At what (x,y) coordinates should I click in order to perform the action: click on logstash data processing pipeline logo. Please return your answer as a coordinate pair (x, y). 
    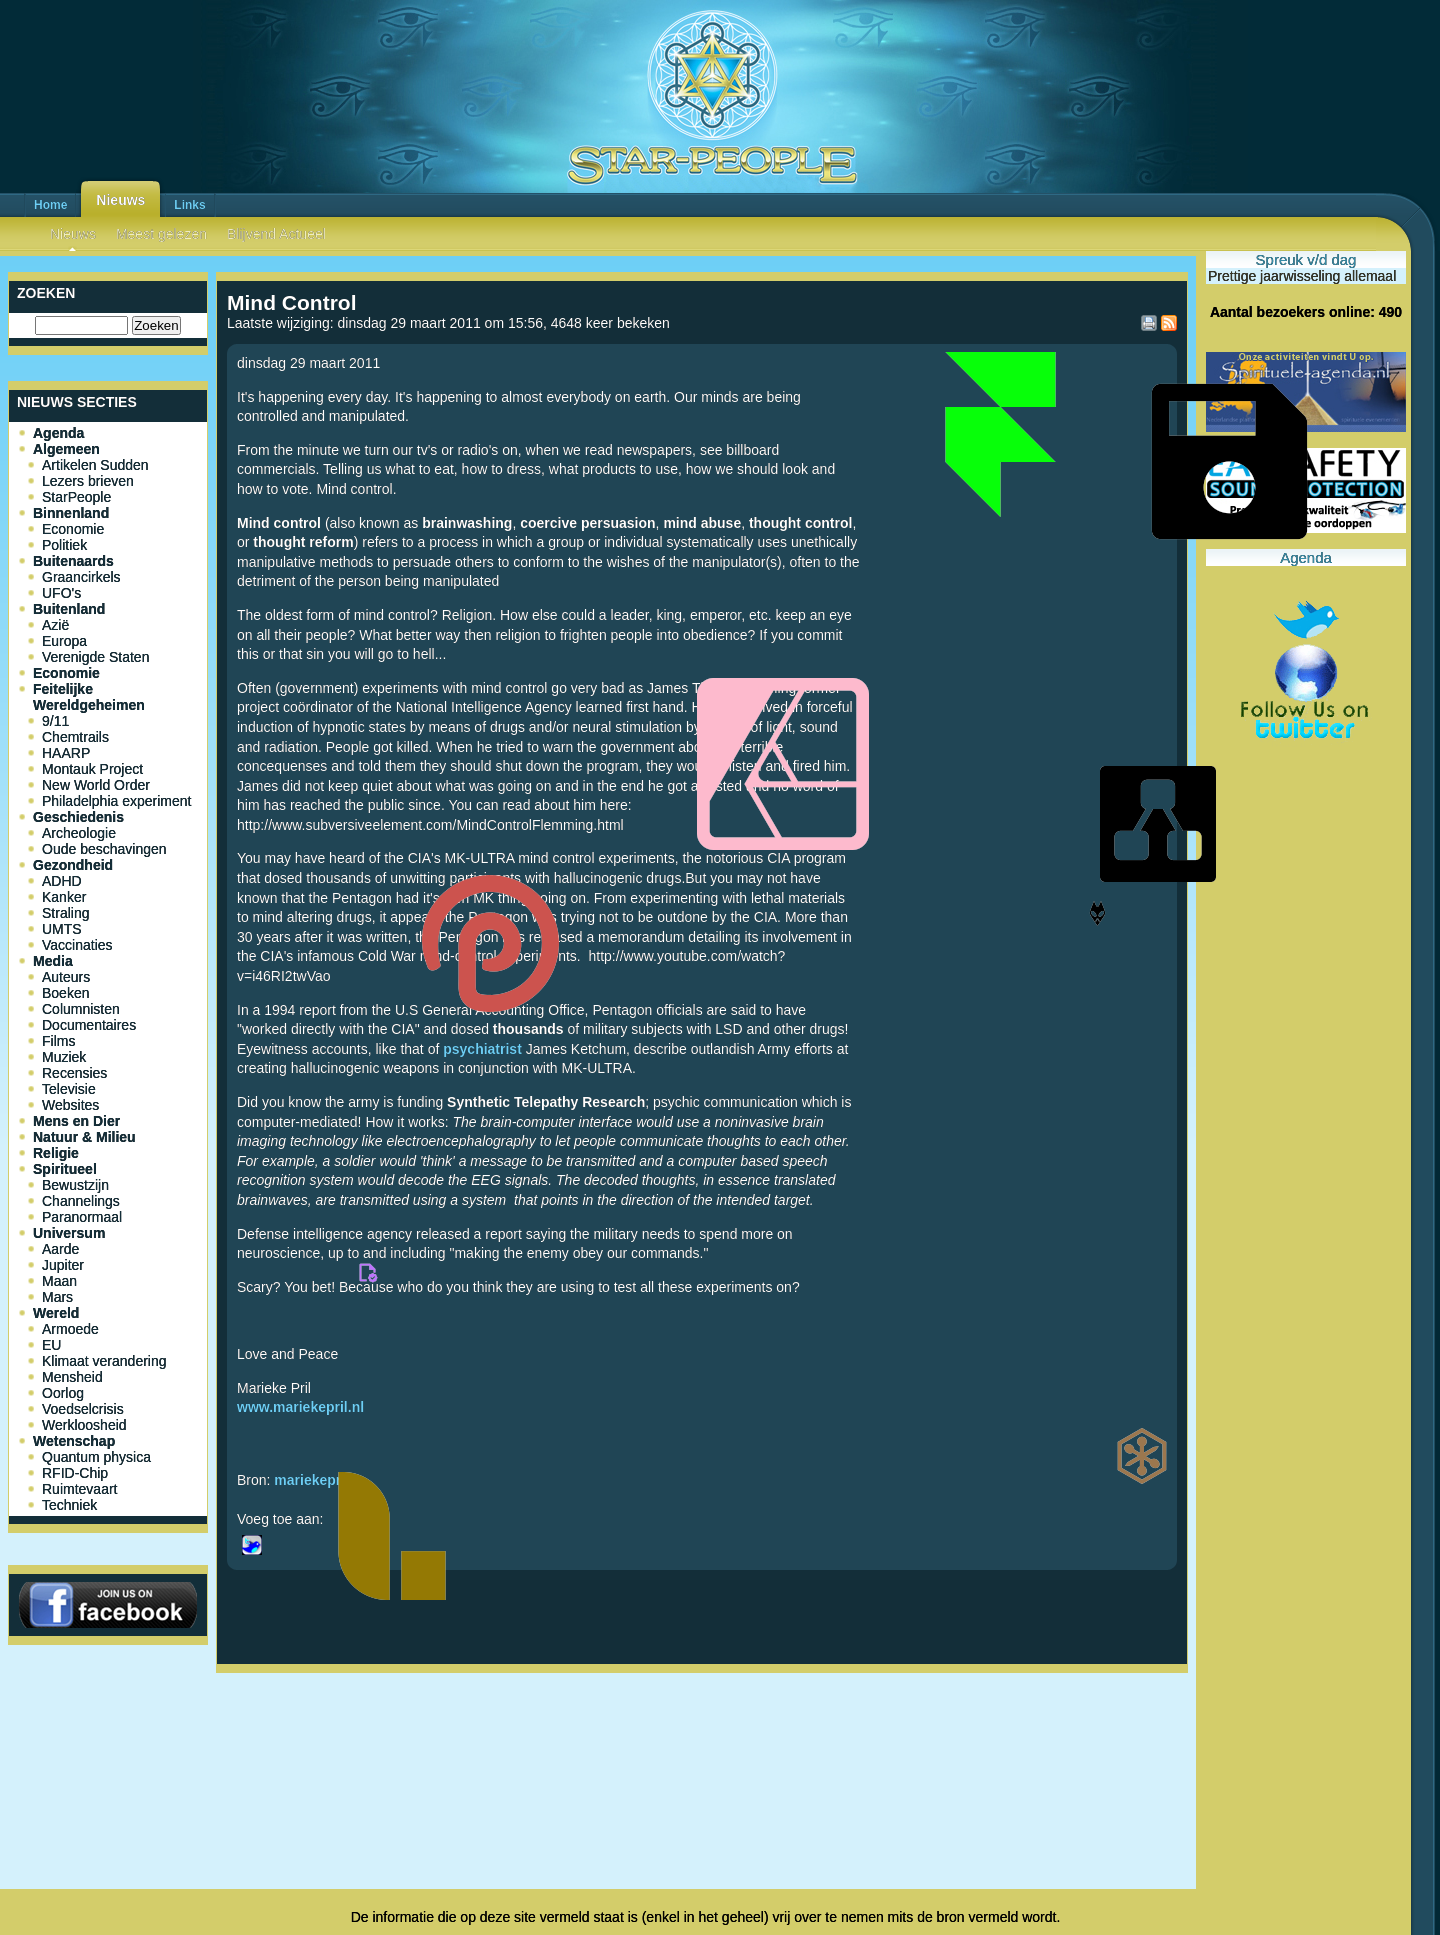
    Looking at the image, I should click on (392, 1536).